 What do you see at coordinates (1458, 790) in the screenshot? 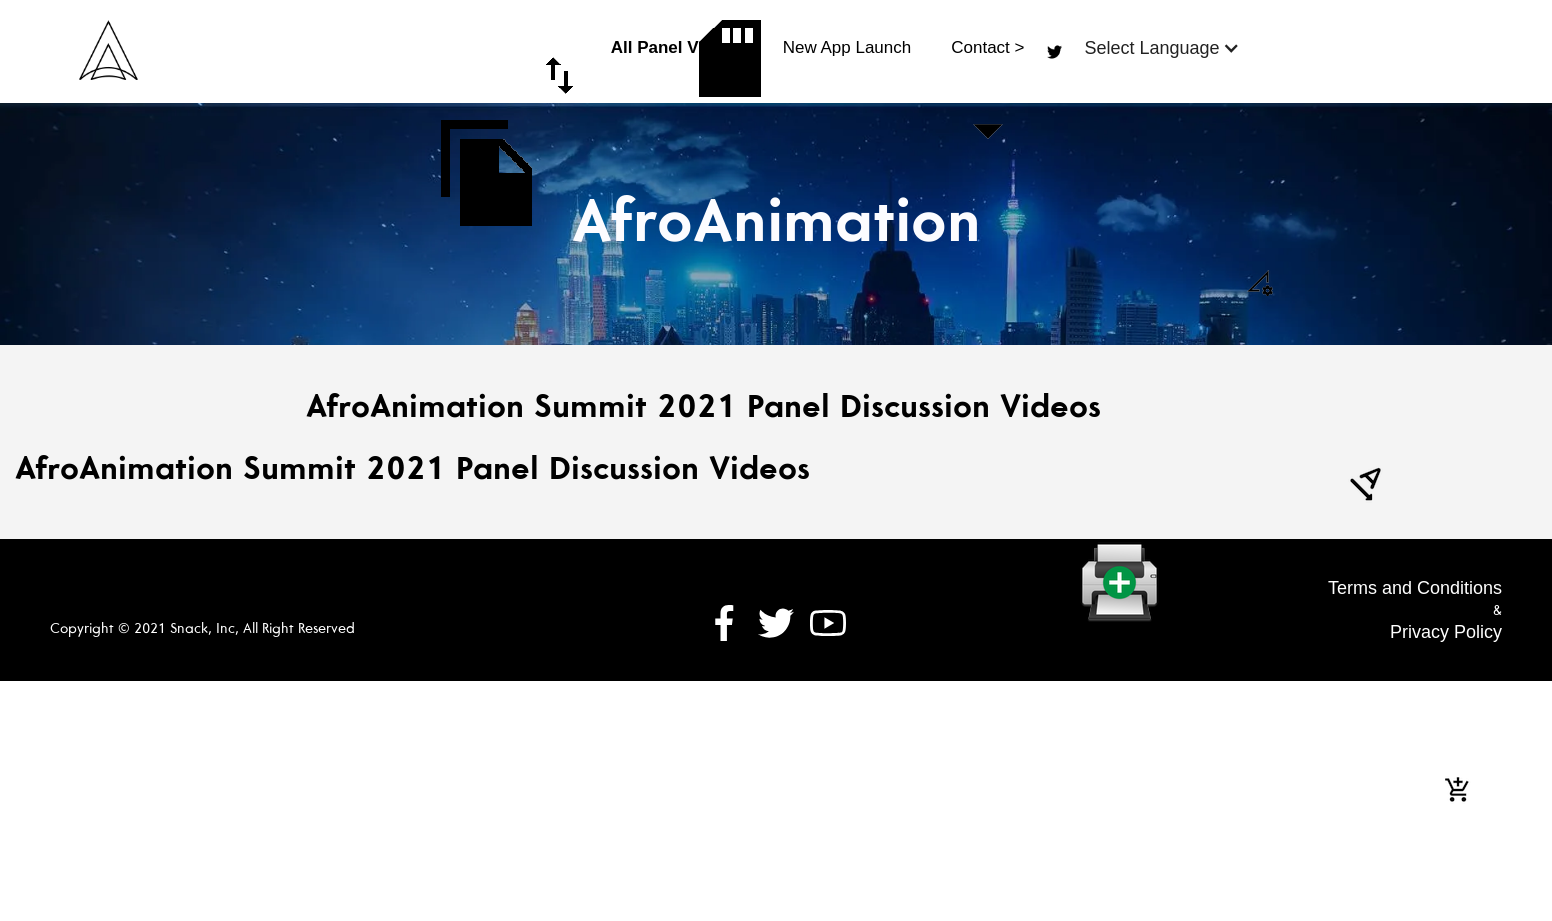
I see `add item to shopping cart` at bounding box center [1458, 790].